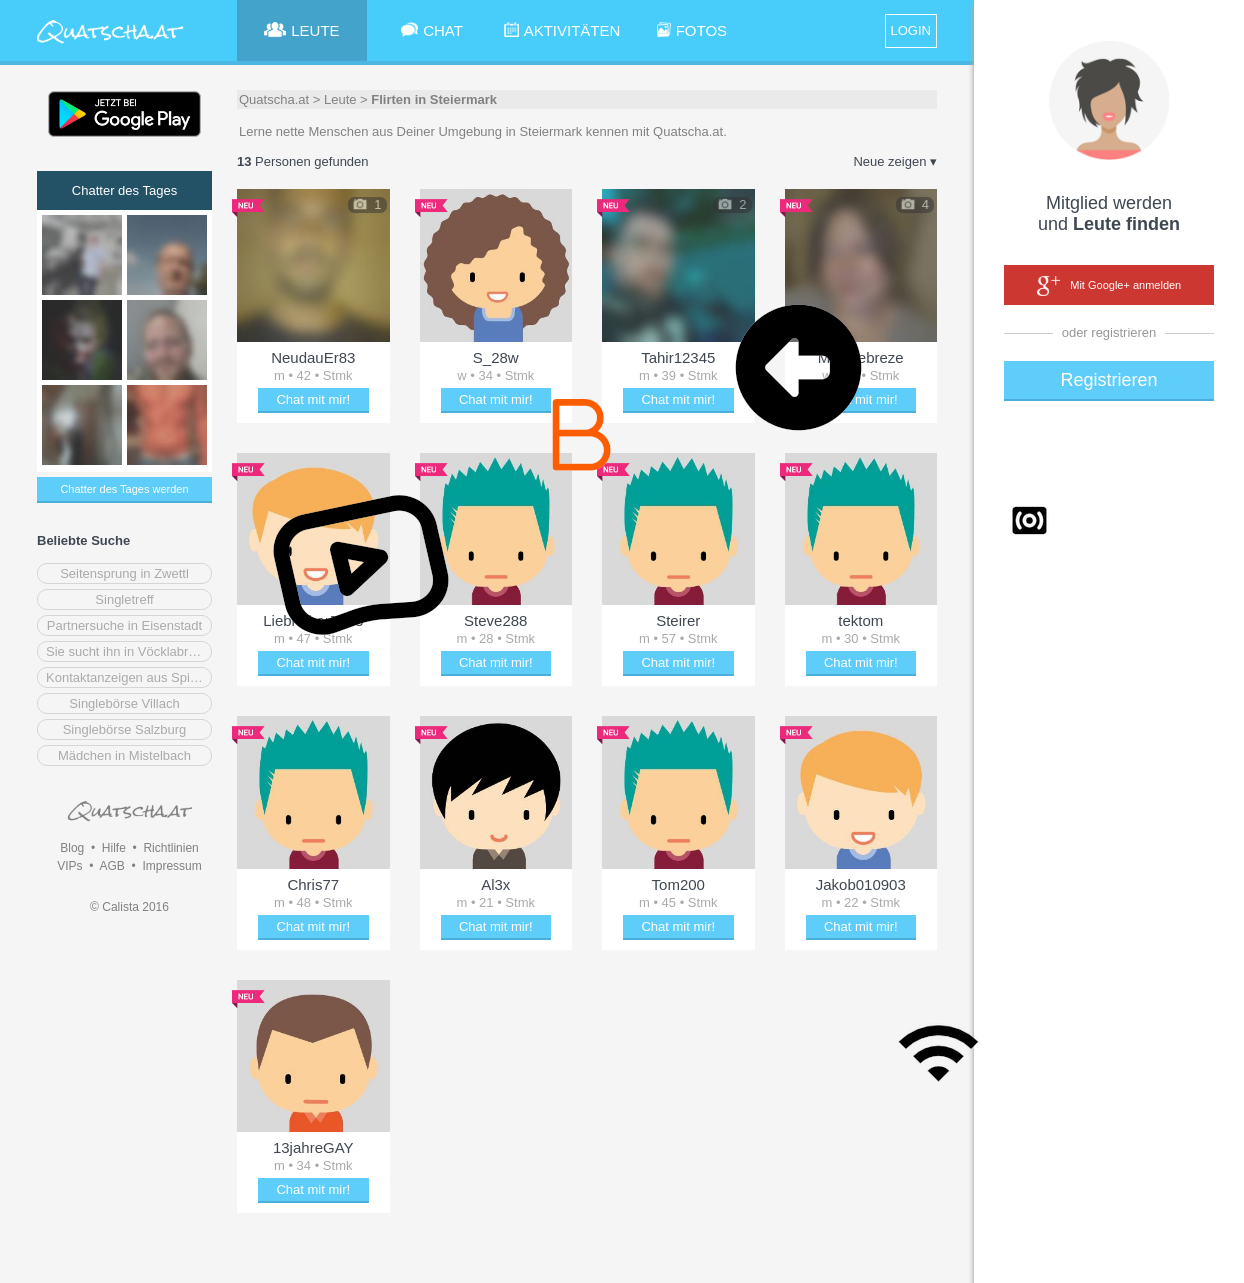  Describe the element at coordinates (1029, 520) in the screenshot. I see `enable surround sound audio output` at that location.